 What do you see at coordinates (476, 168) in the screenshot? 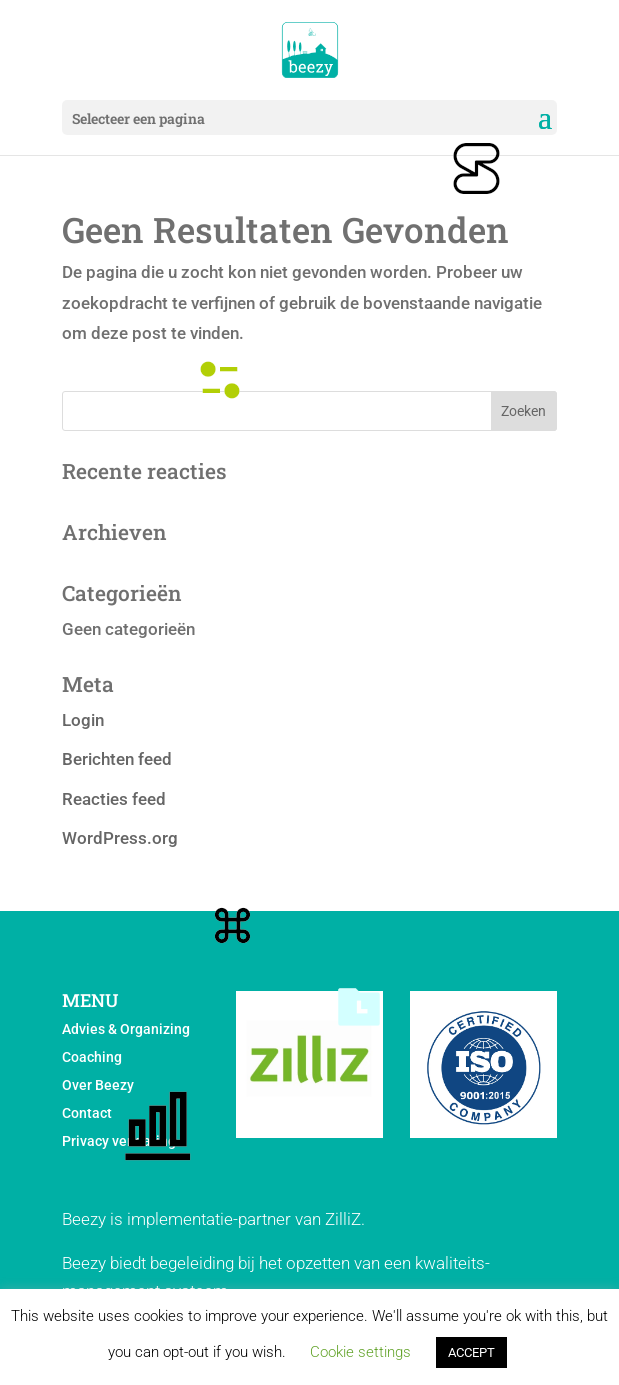
I see `open Session messaging app` at bounding box center [476, 168].